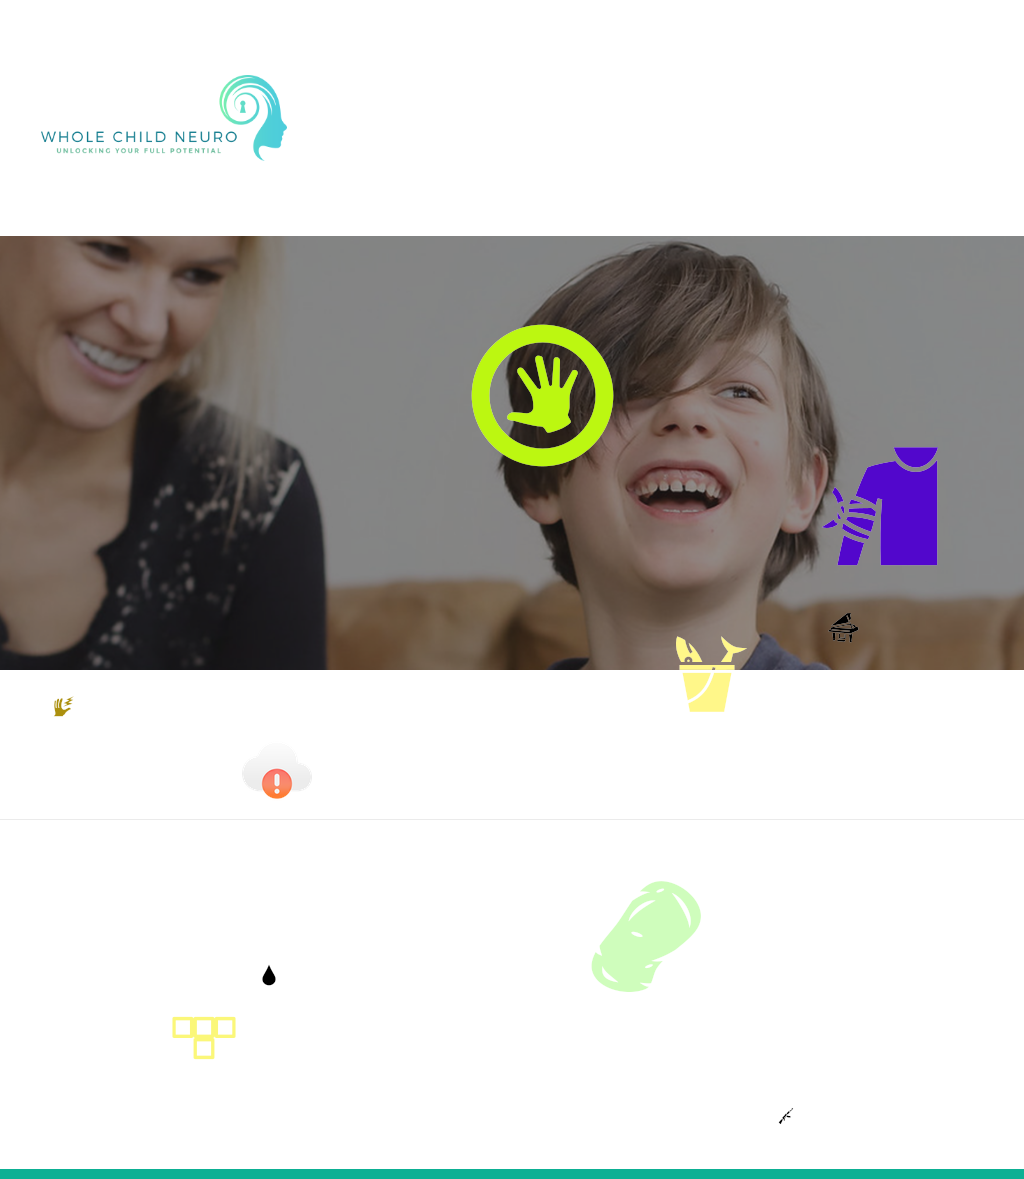 This screenshot has width=1024, height=1179. What do you see at coordinates (204, 1038) in the screenshot?
I see `place a t-shaped tetris block` at bounding box center [204, 1038].